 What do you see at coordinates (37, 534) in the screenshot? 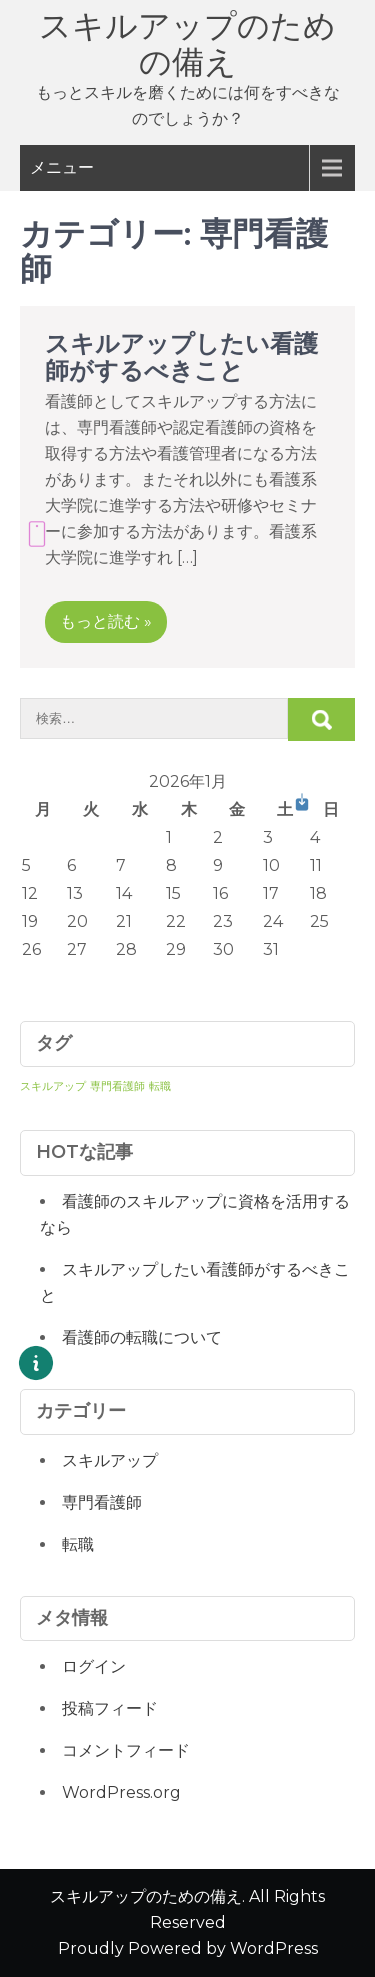
I see `access device camera through mobile` at bounding box center [37, 534].